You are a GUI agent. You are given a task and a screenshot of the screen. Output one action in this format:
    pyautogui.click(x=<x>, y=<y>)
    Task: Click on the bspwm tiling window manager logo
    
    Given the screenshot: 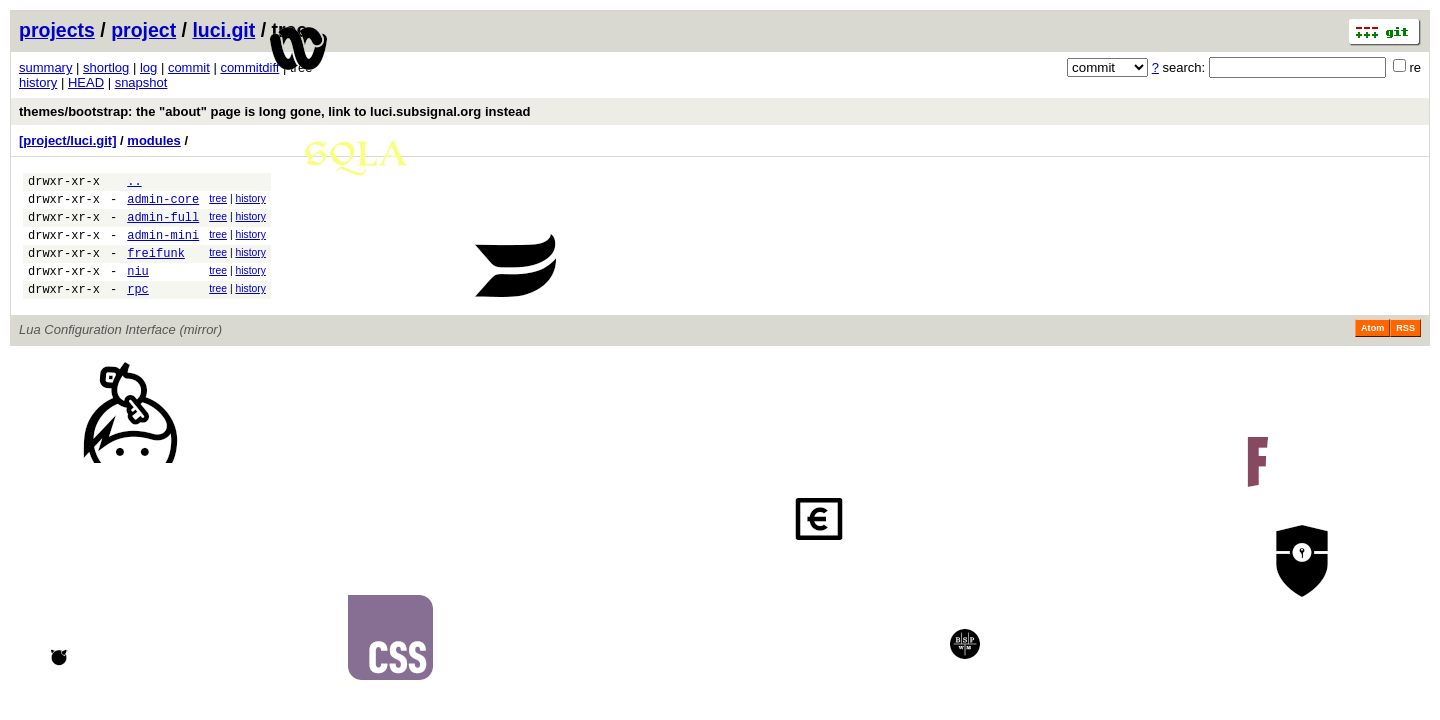 What is the action you would take?
    pyautogui.click(x=965, y=644)
    